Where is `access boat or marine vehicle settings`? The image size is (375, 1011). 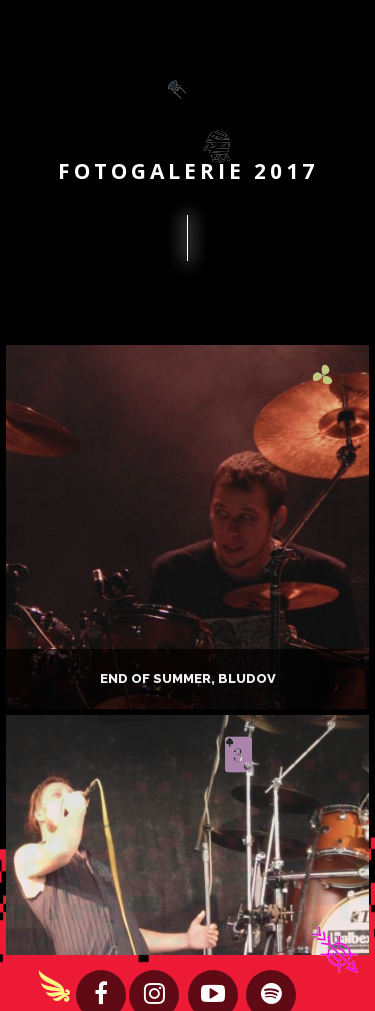 access boat or marine vehicle settings is located at coordinates (322, 374).